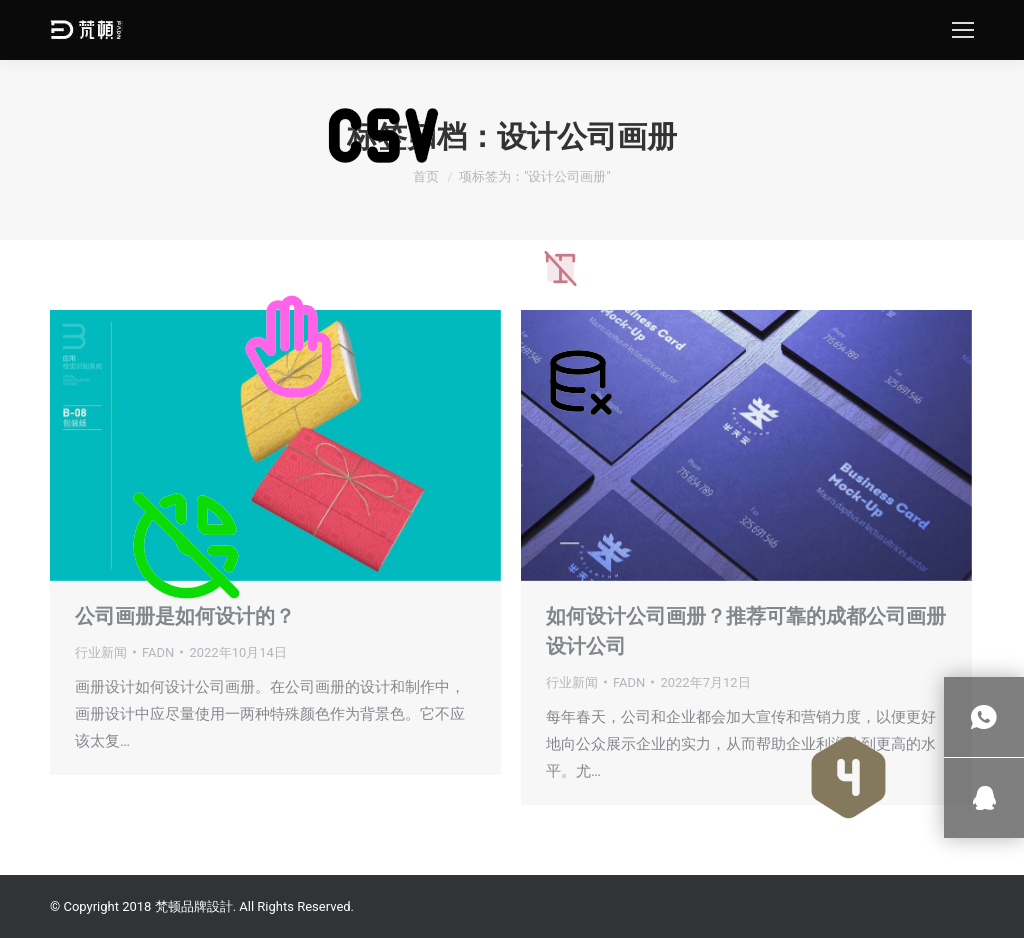 This screenshot has height=938, width=1024. I want to click on step 4 in a multi-step process, so click(848, 777).